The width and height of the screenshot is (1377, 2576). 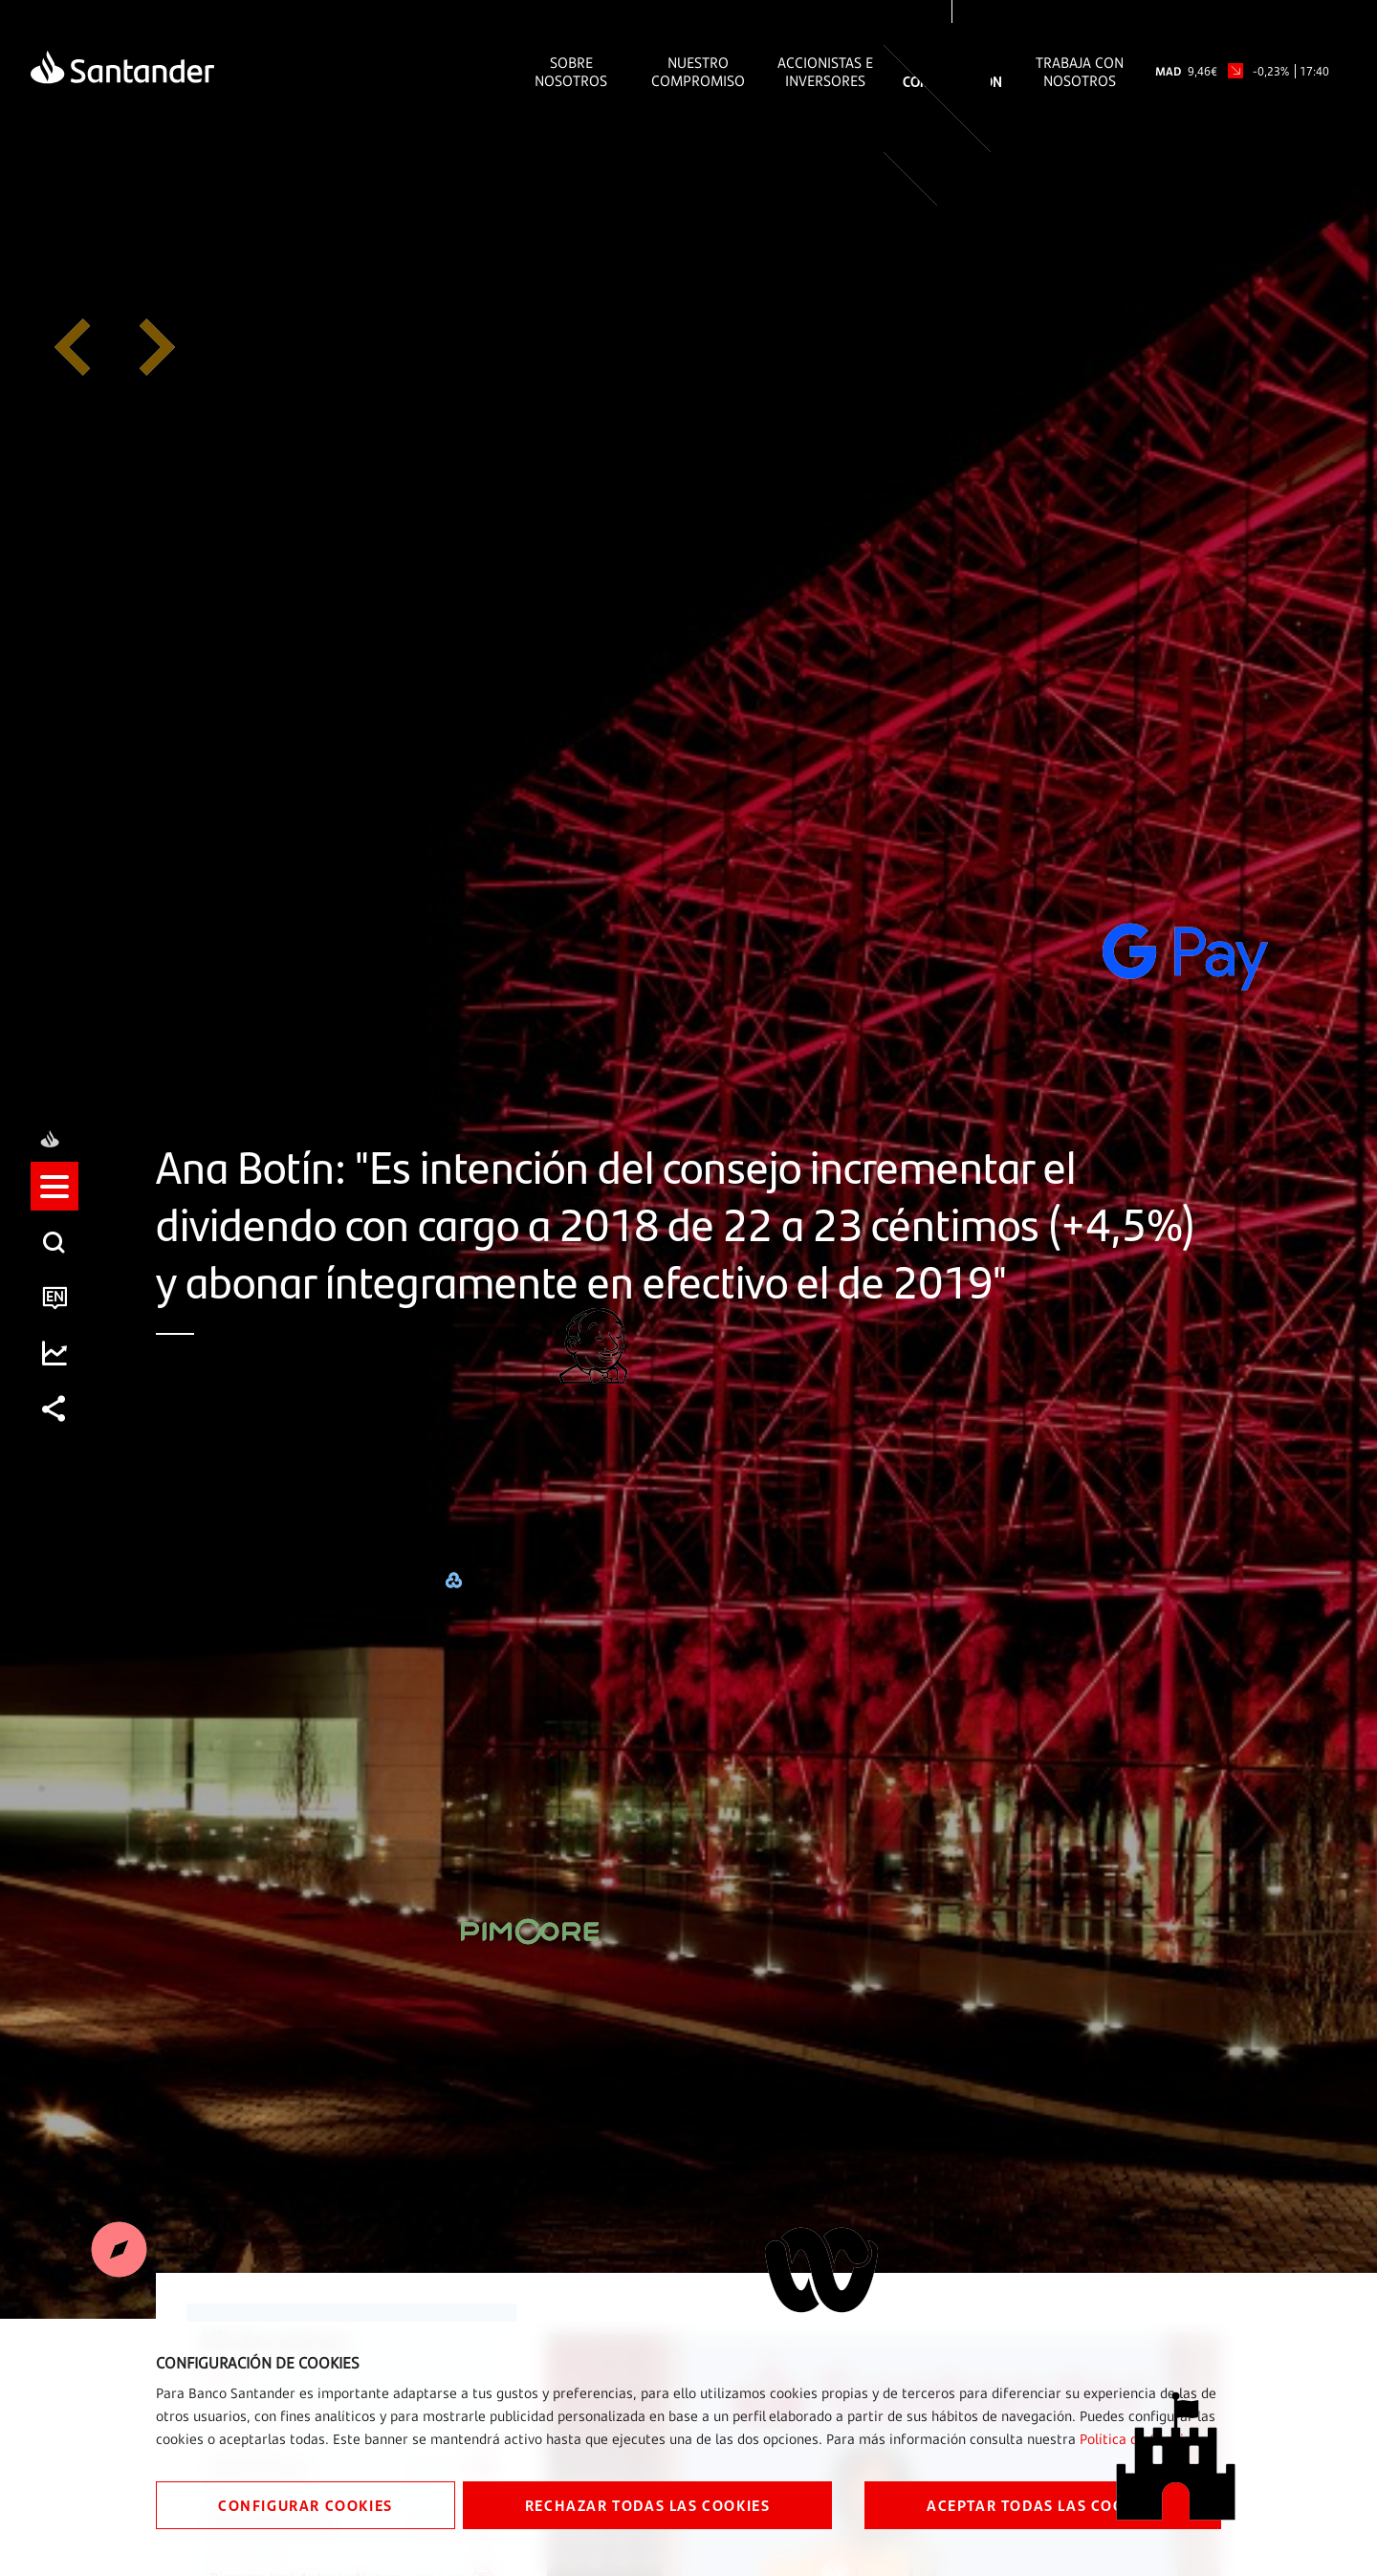 What do you see at coordinates (530, 1932) in the screenshot?
I see `pimcore platform logo` at bounding box center [530, 1932].